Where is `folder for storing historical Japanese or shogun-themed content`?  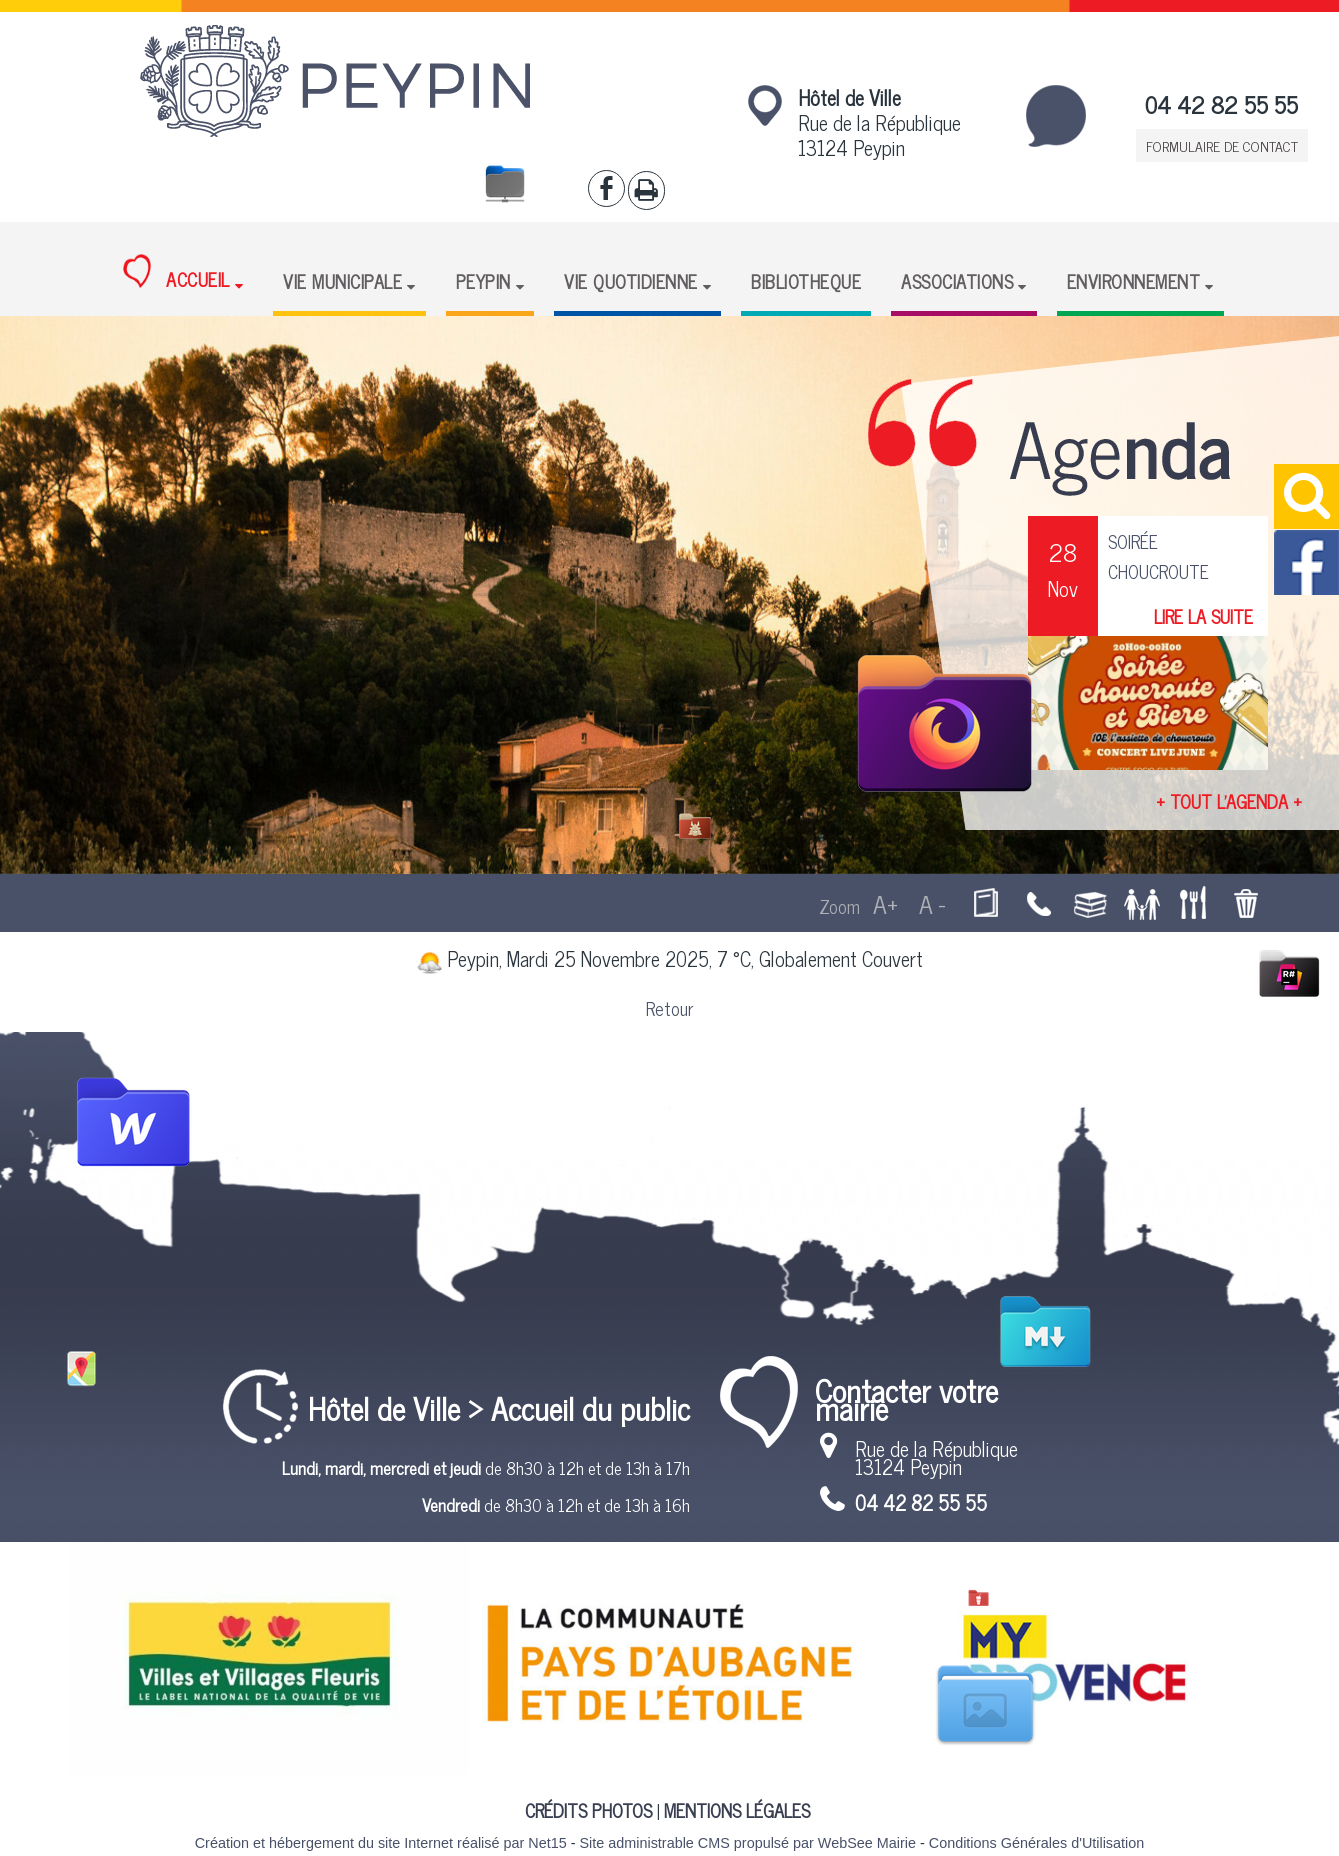
folder for storing historical Japanese or shogun-themed content is located at coordinates (695, 827).